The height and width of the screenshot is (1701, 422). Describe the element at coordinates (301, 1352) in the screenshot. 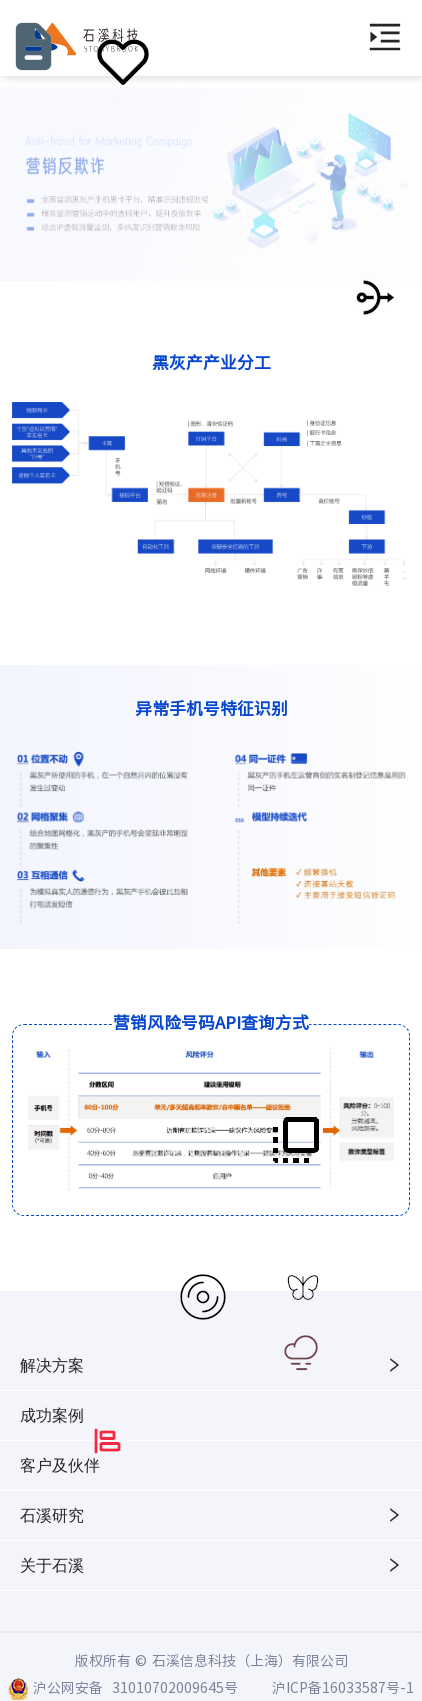

I see `indicates foggy weather conditions` at that location.